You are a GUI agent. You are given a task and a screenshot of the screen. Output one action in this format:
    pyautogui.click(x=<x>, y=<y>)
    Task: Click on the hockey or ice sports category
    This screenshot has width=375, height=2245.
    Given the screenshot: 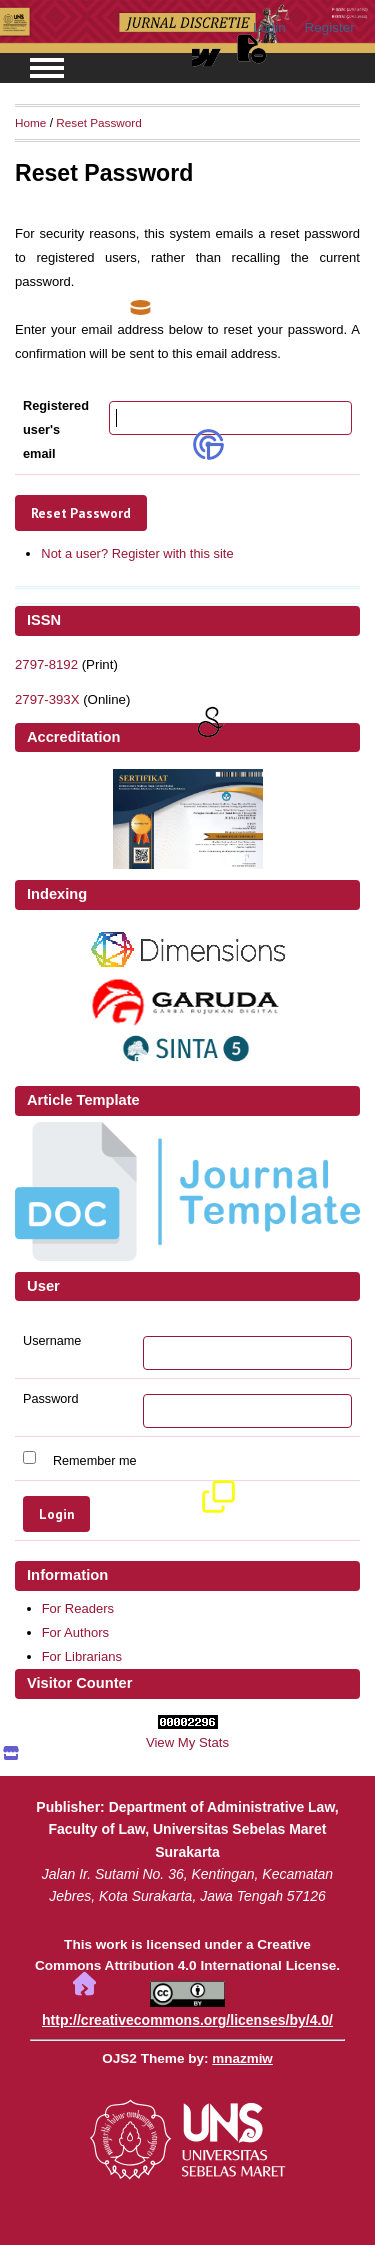 What is the action you would take?
    pyautogui.click(x=140, y=307)
    